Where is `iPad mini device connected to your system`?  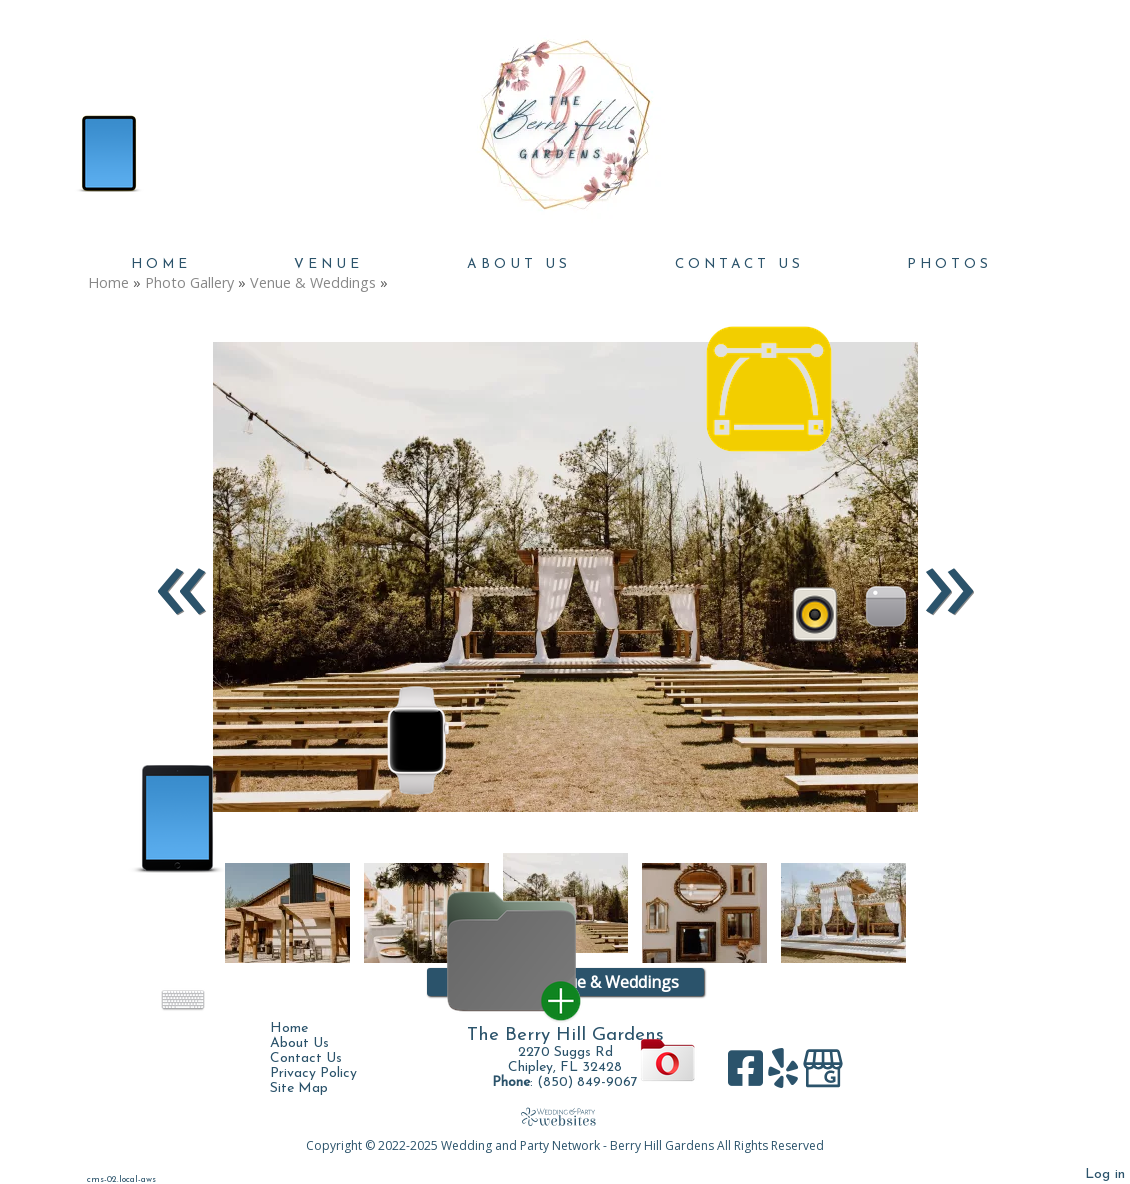 iPad mini device connected to your system is located at coordinates (177, 808).